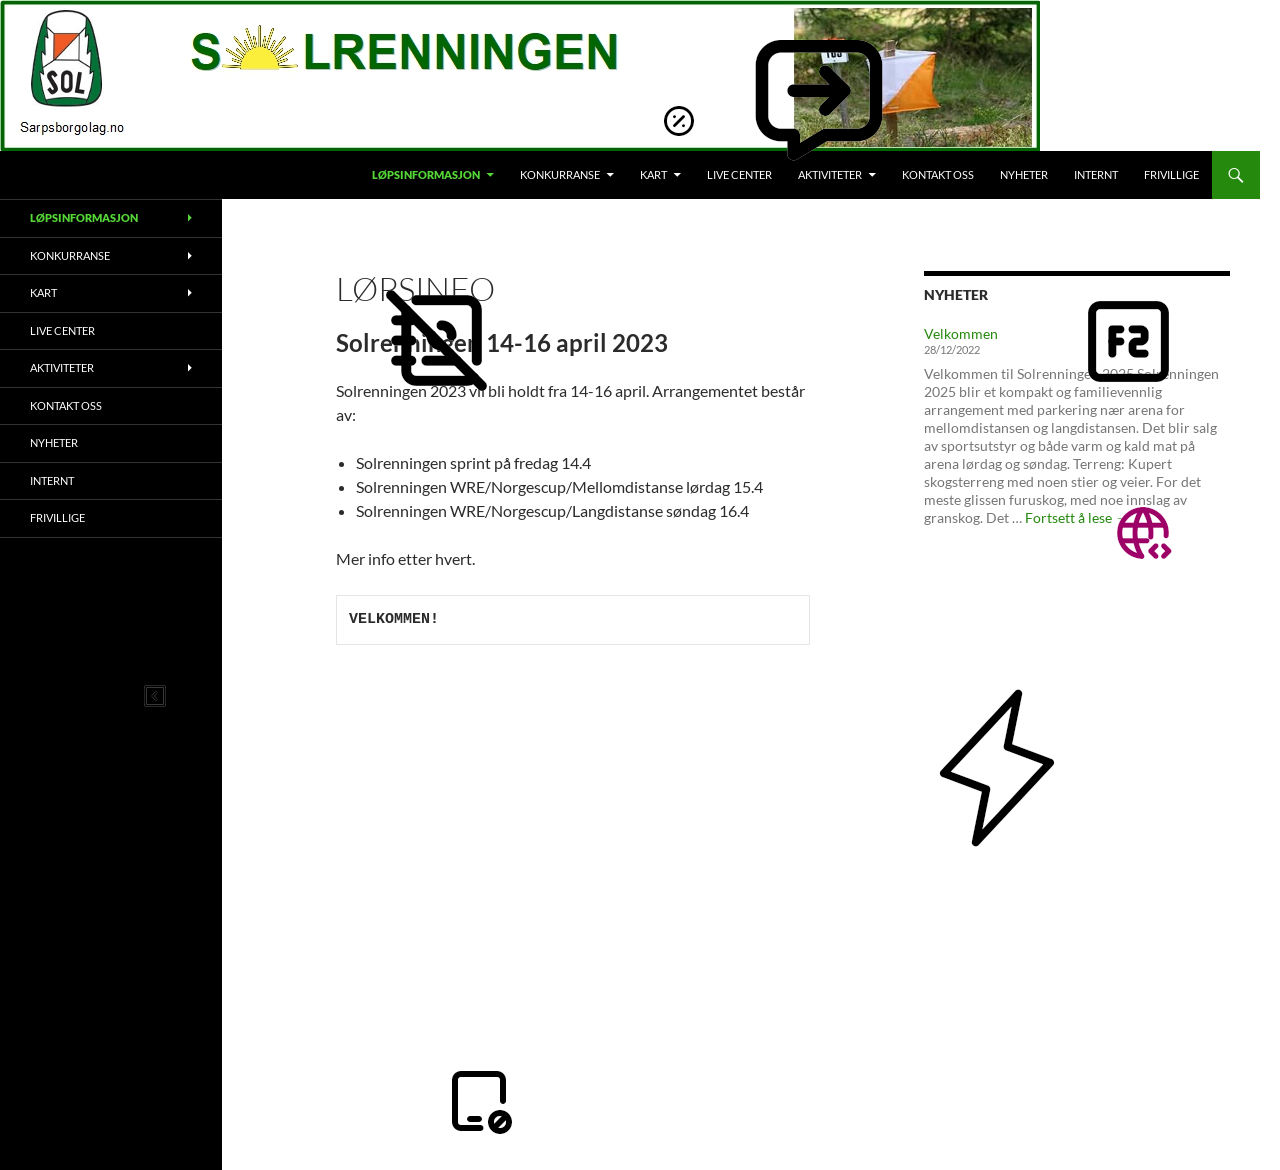 The height and width of the screenshot is (1170, 1280). I want to click on contacts unavailable or disabled, so click(436, 340).